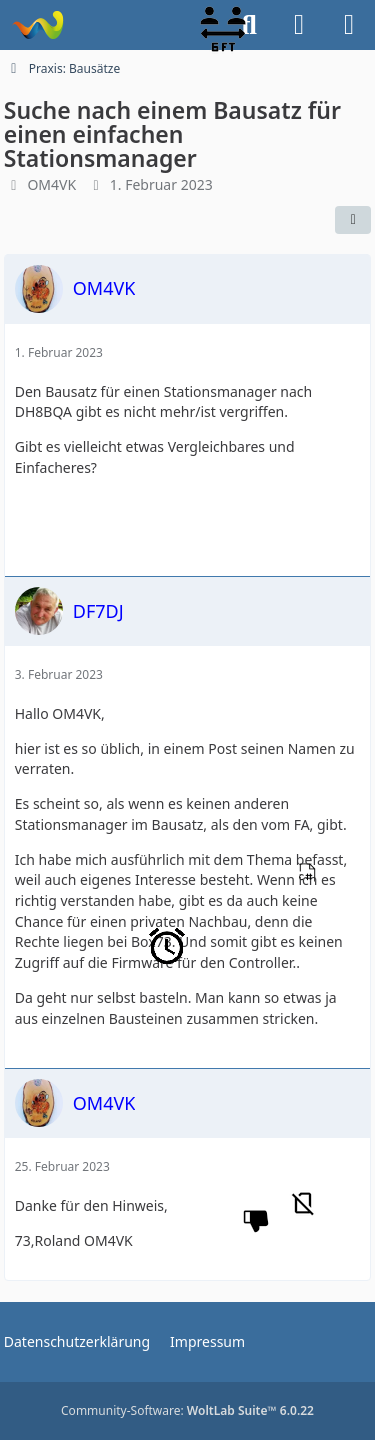 Image resolution: width=375 pixels, height=1440 pixels. I want to click on dislike or downvote content, so click(256, 1220).